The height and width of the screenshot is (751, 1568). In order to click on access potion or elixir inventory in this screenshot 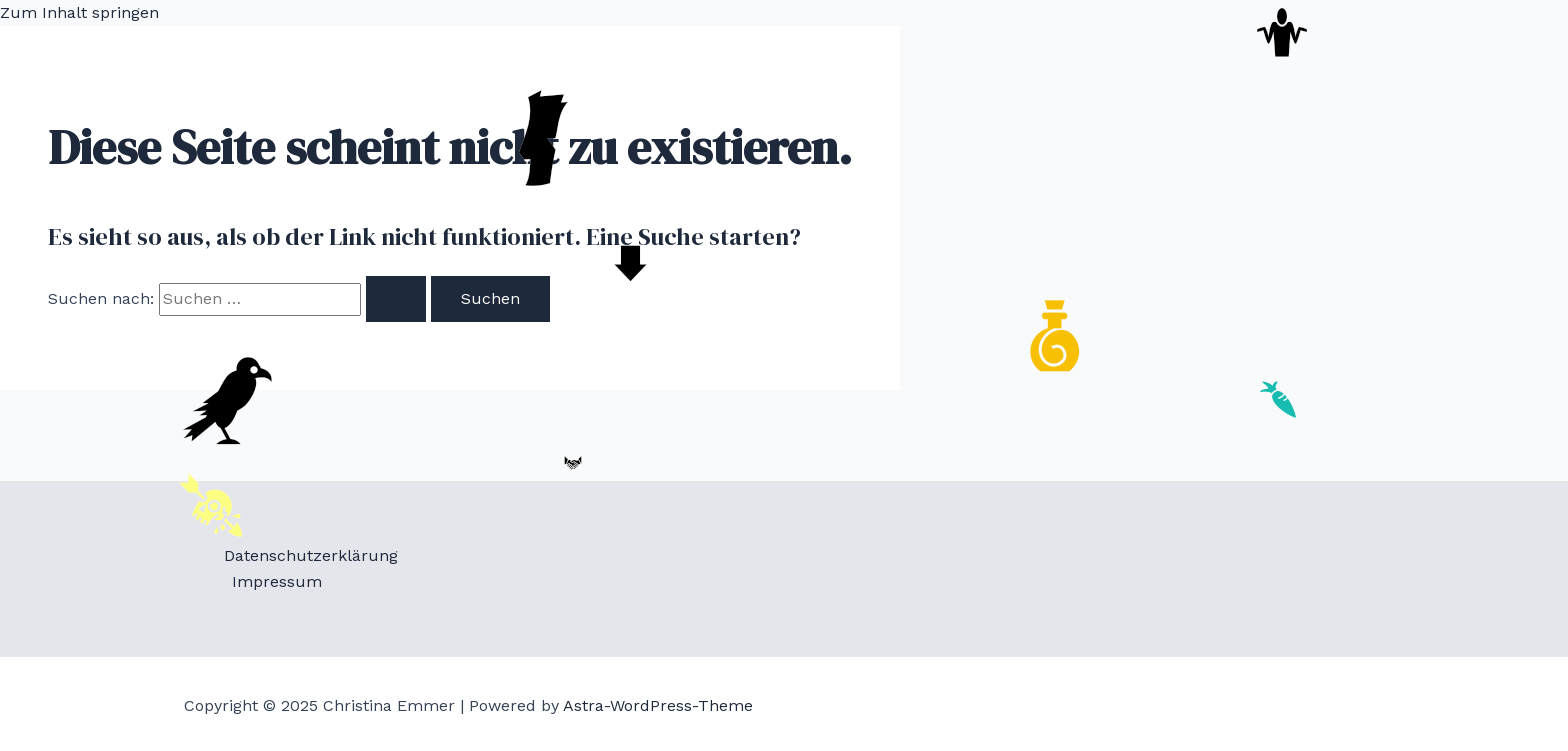, I will do `click(1054, 335)`.